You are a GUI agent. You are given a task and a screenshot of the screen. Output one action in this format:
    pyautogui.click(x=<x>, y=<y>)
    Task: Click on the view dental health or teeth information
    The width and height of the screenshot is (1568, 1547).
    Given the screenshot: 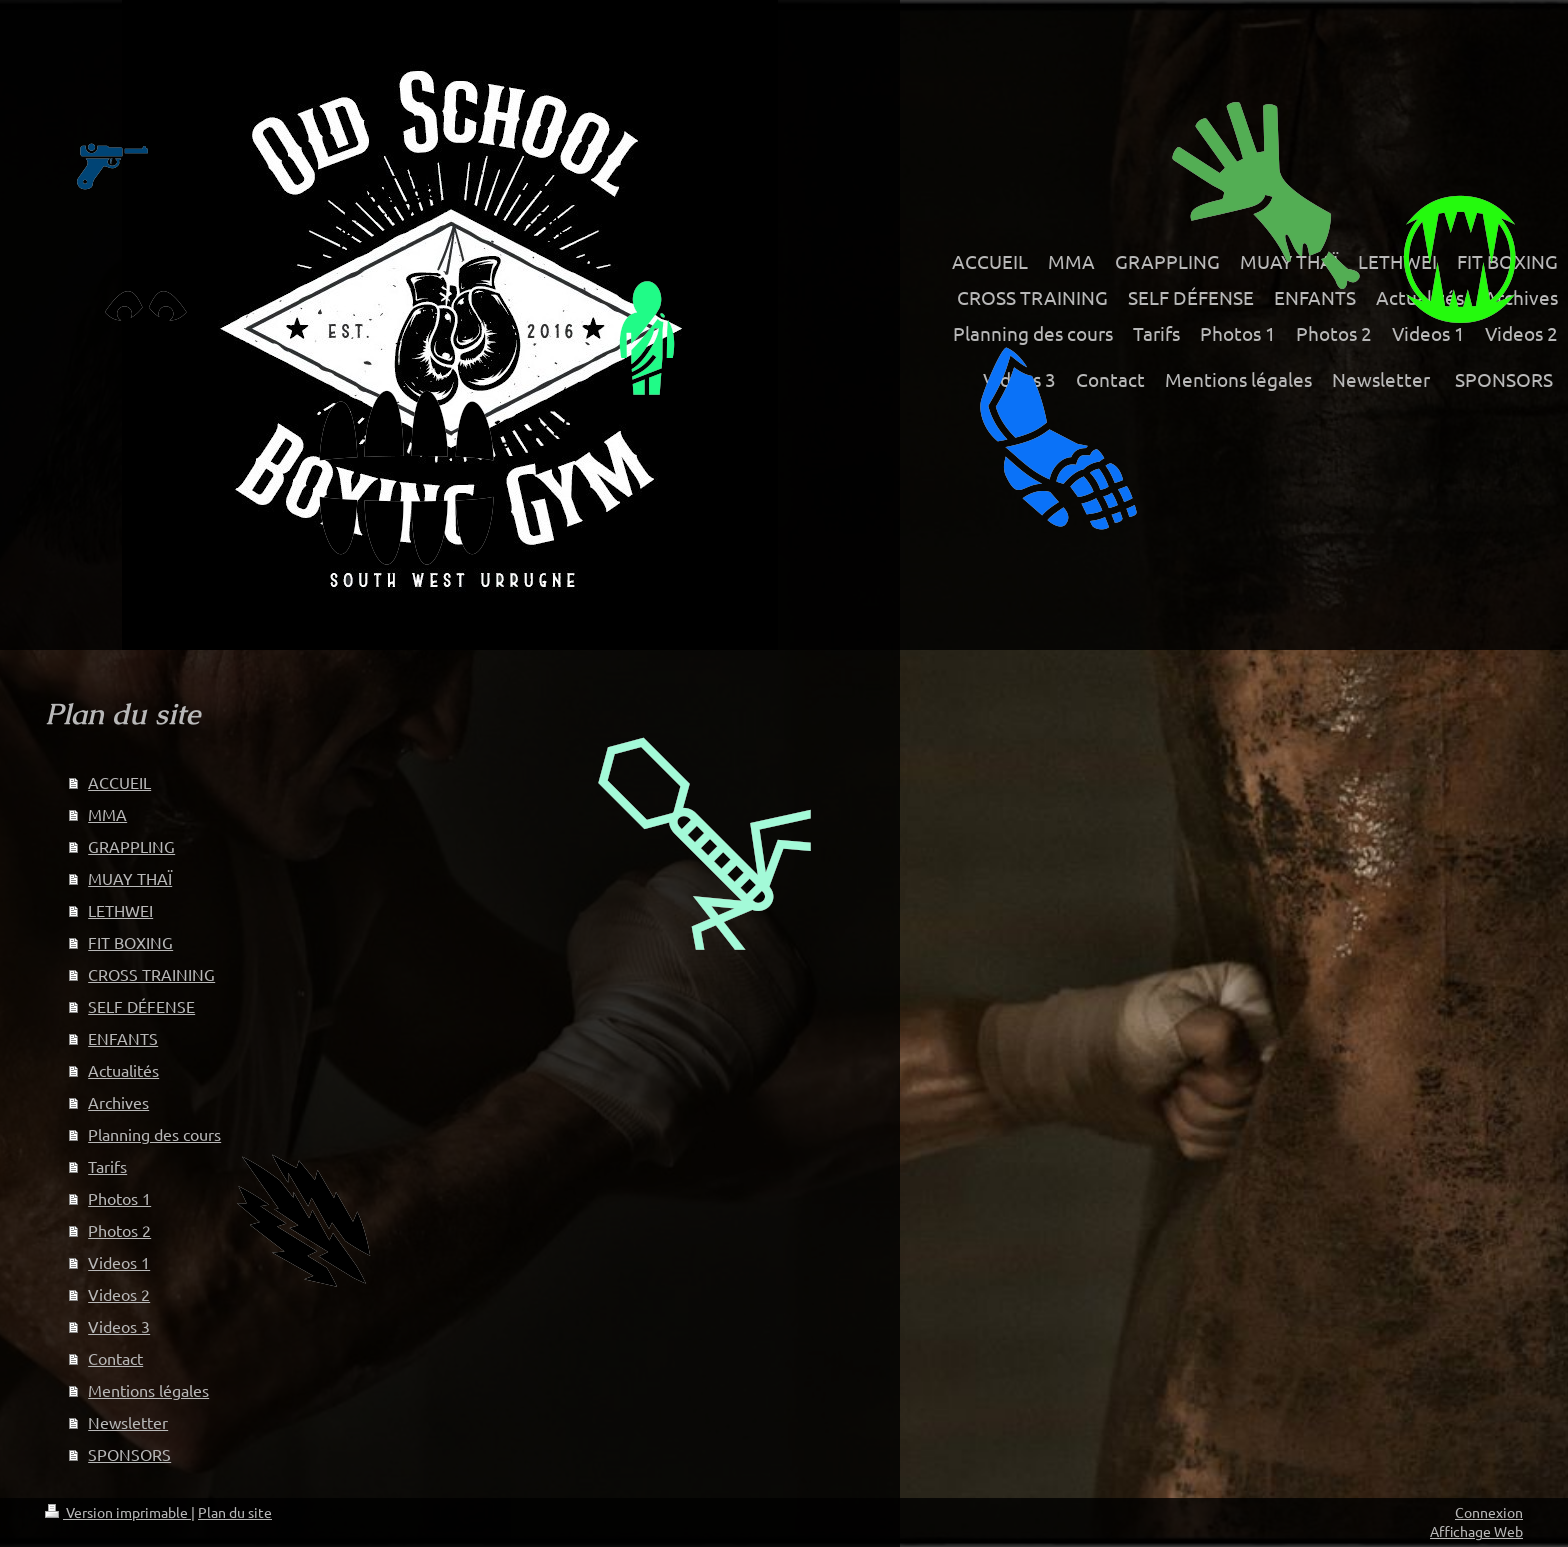 What is the action you would take?
    pyautogui.click(x=406, y=477)
    